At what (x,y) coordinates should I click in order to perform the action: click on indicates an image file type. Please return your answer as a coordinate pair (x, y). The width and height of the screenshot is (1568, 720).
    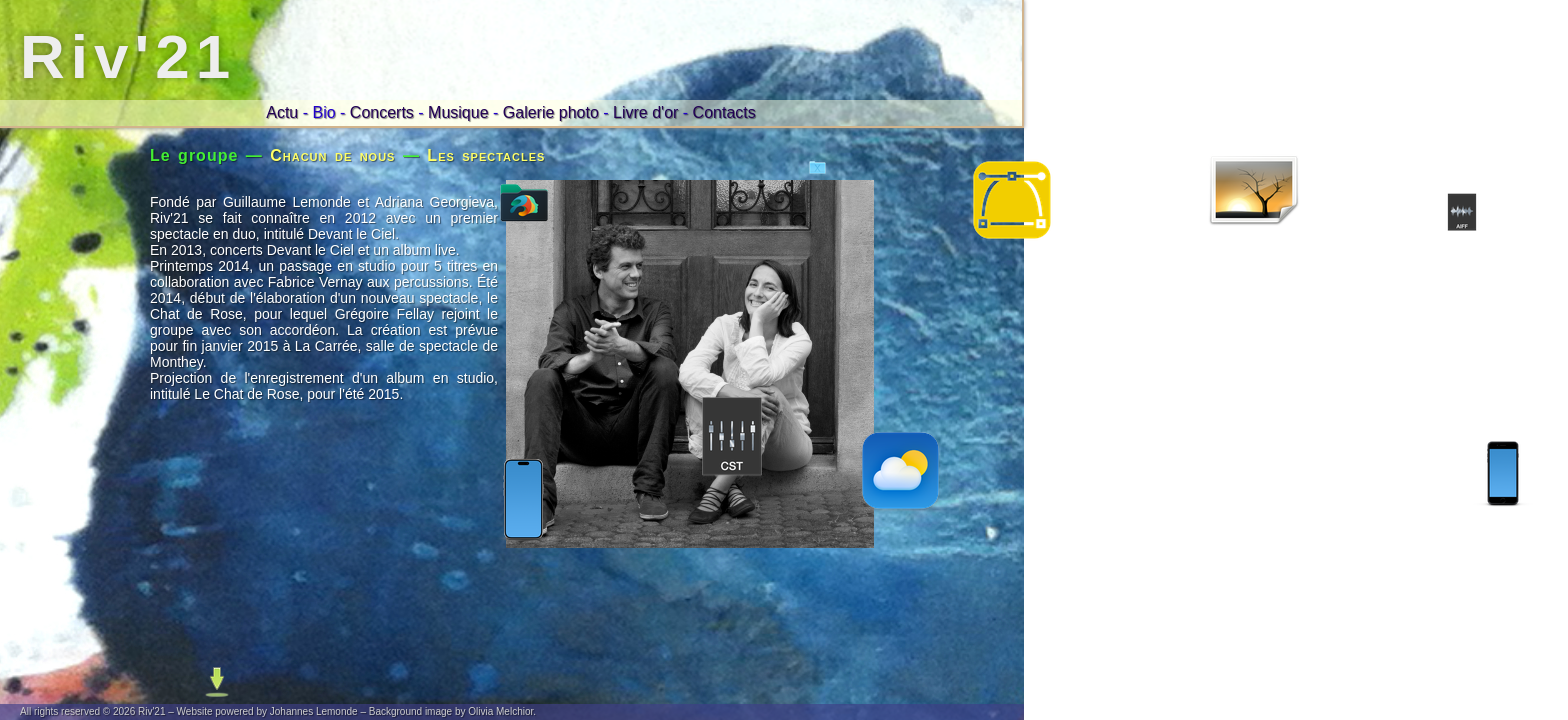
    Looking at the image, I should click on (1254, 192).